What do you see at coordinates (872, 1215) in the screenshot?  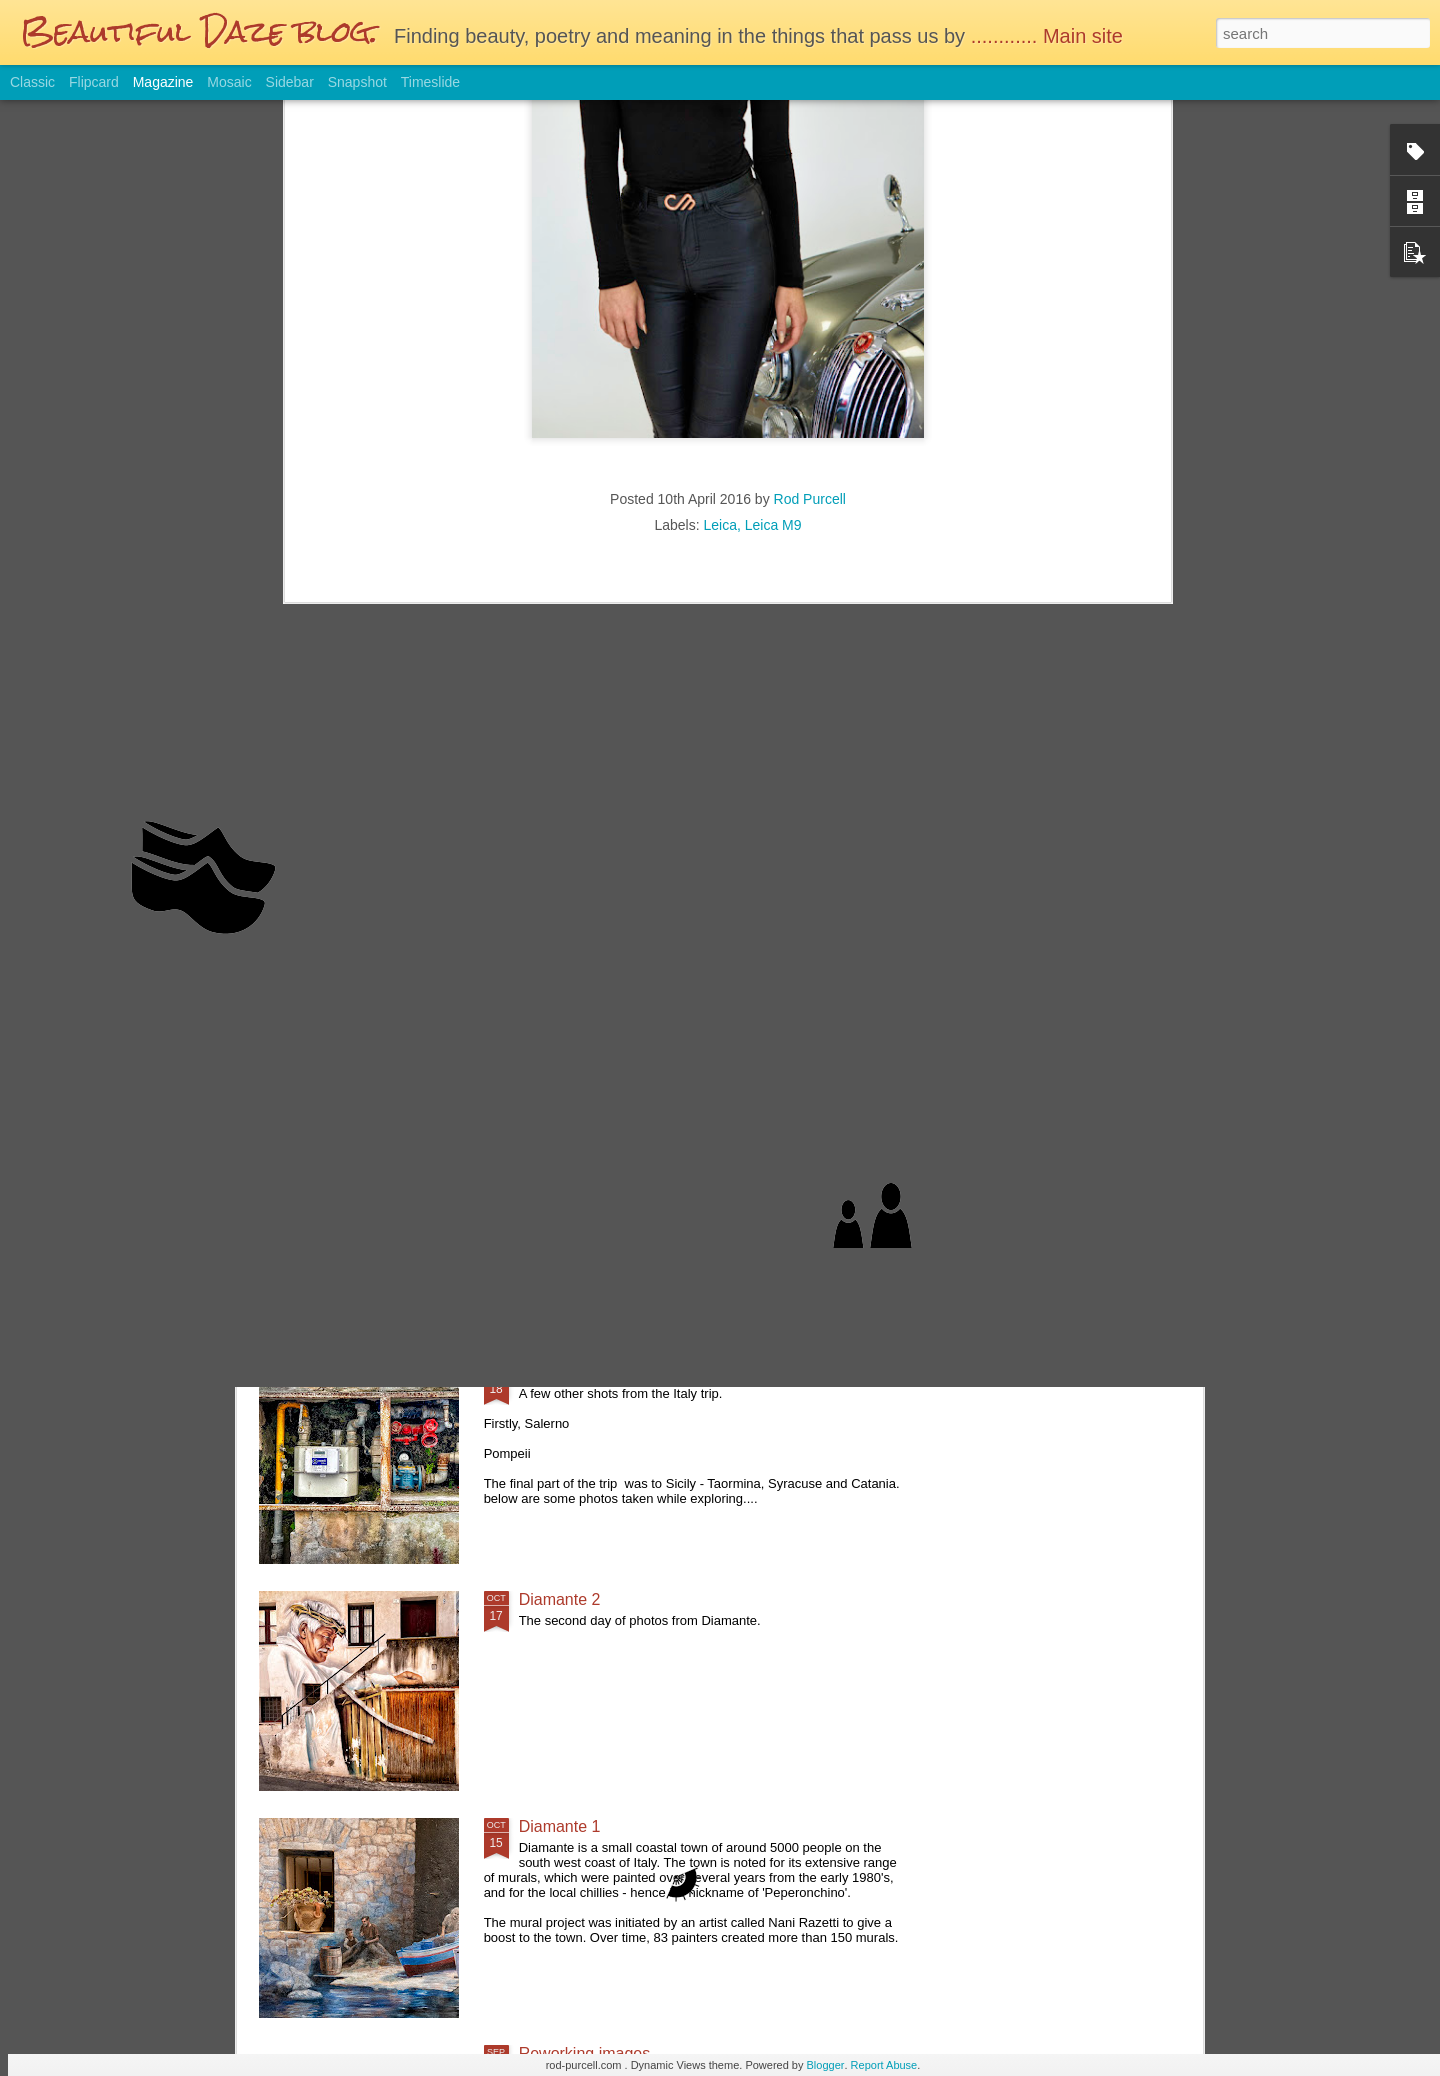 I see `view age-appropriate content settings` at bounding box center [872, 1215].